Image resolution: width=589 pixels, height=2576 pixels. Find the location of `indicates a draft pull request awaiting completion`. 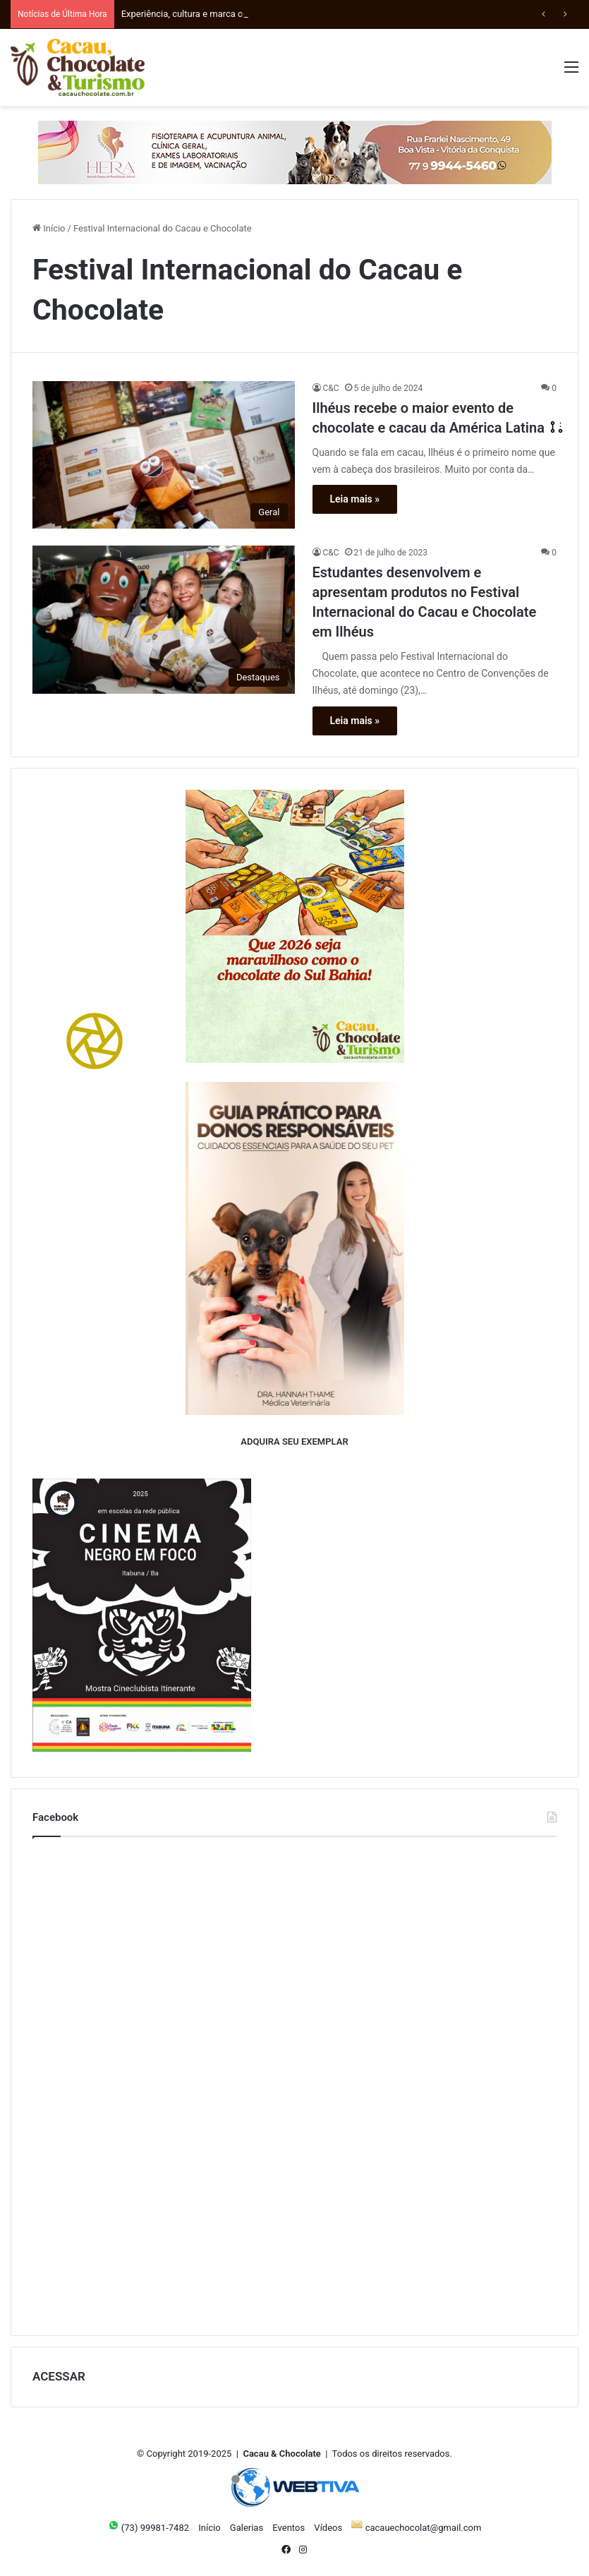

indicates a draft pull request awaiting completion is located at coordinates (557, 427).